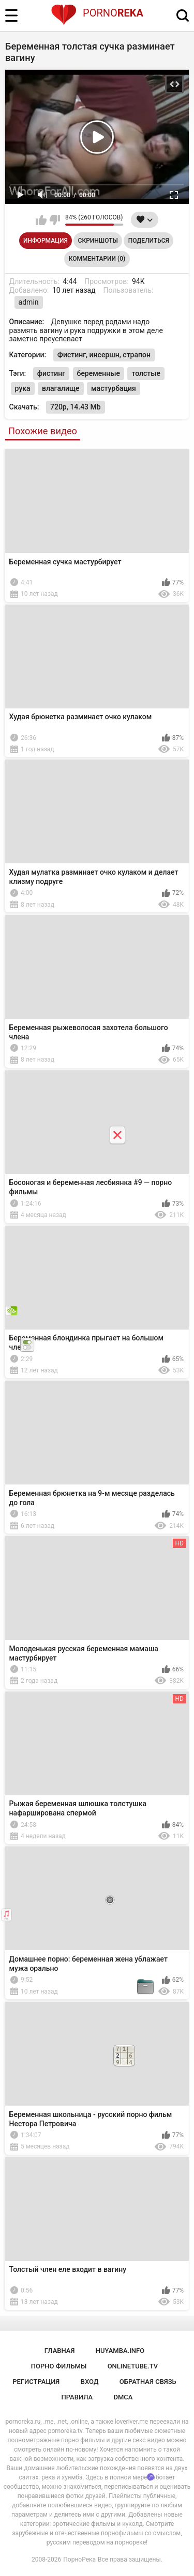 This screenshot has height=2576, width=194. I want to click on a flac audio file, so click(6, 1915).